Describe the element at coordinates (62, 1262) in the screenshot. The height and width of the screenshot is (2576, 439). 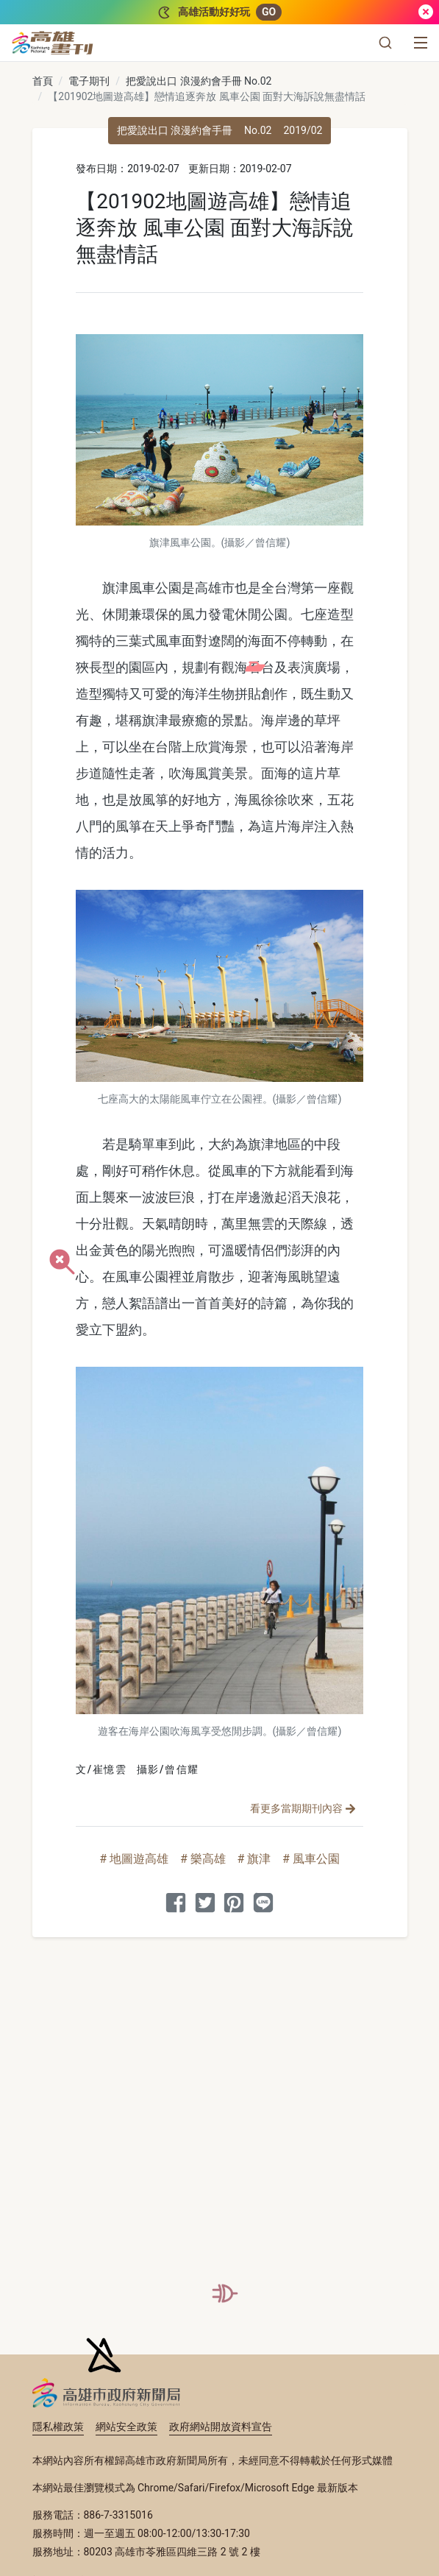
I see `cancel or clear current search` at that location.